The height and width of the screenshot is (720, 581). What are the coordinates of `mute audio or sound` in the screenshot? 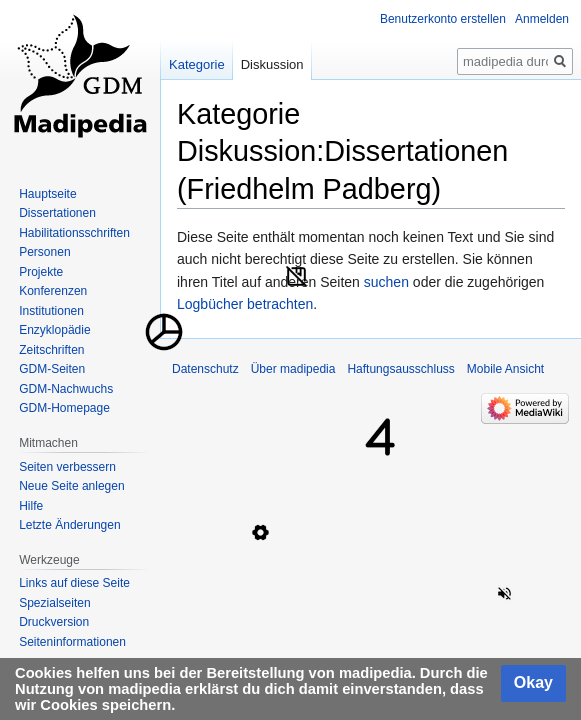 It's located at (504, 593).